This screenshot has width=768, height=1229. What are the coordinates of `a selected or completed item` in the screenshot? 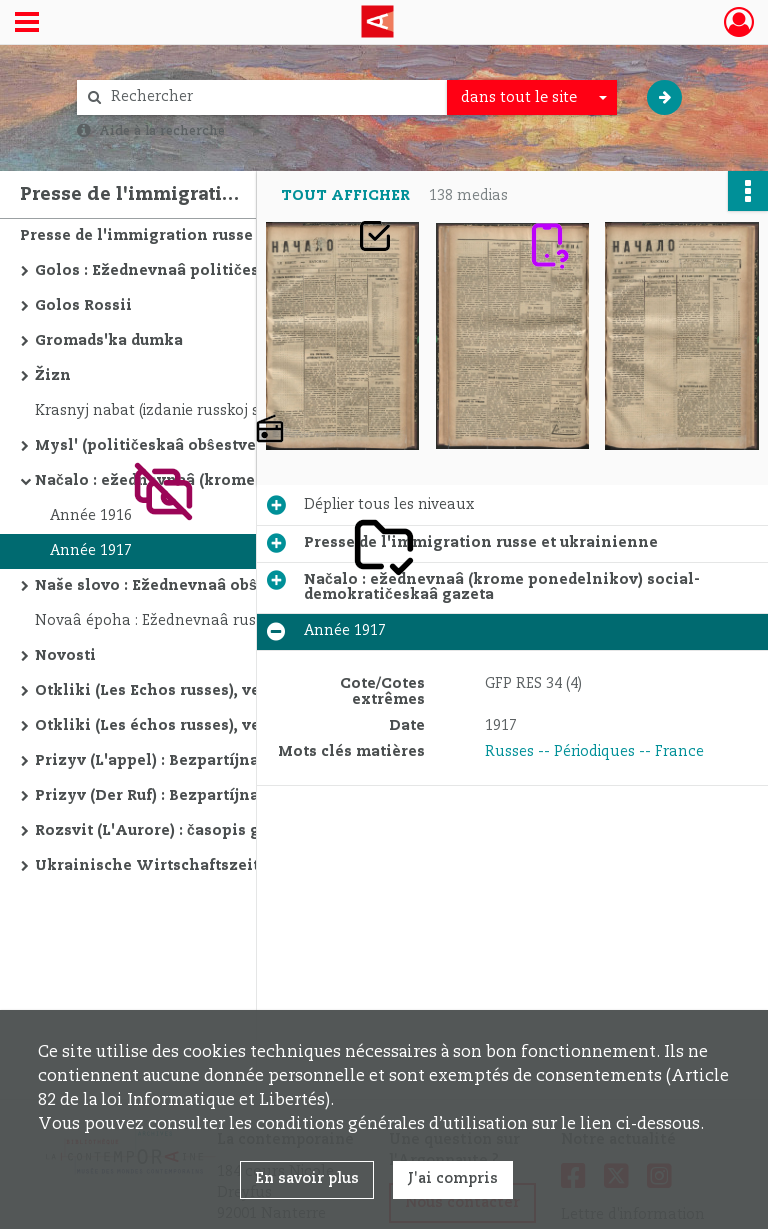 It's located at (375, 236).